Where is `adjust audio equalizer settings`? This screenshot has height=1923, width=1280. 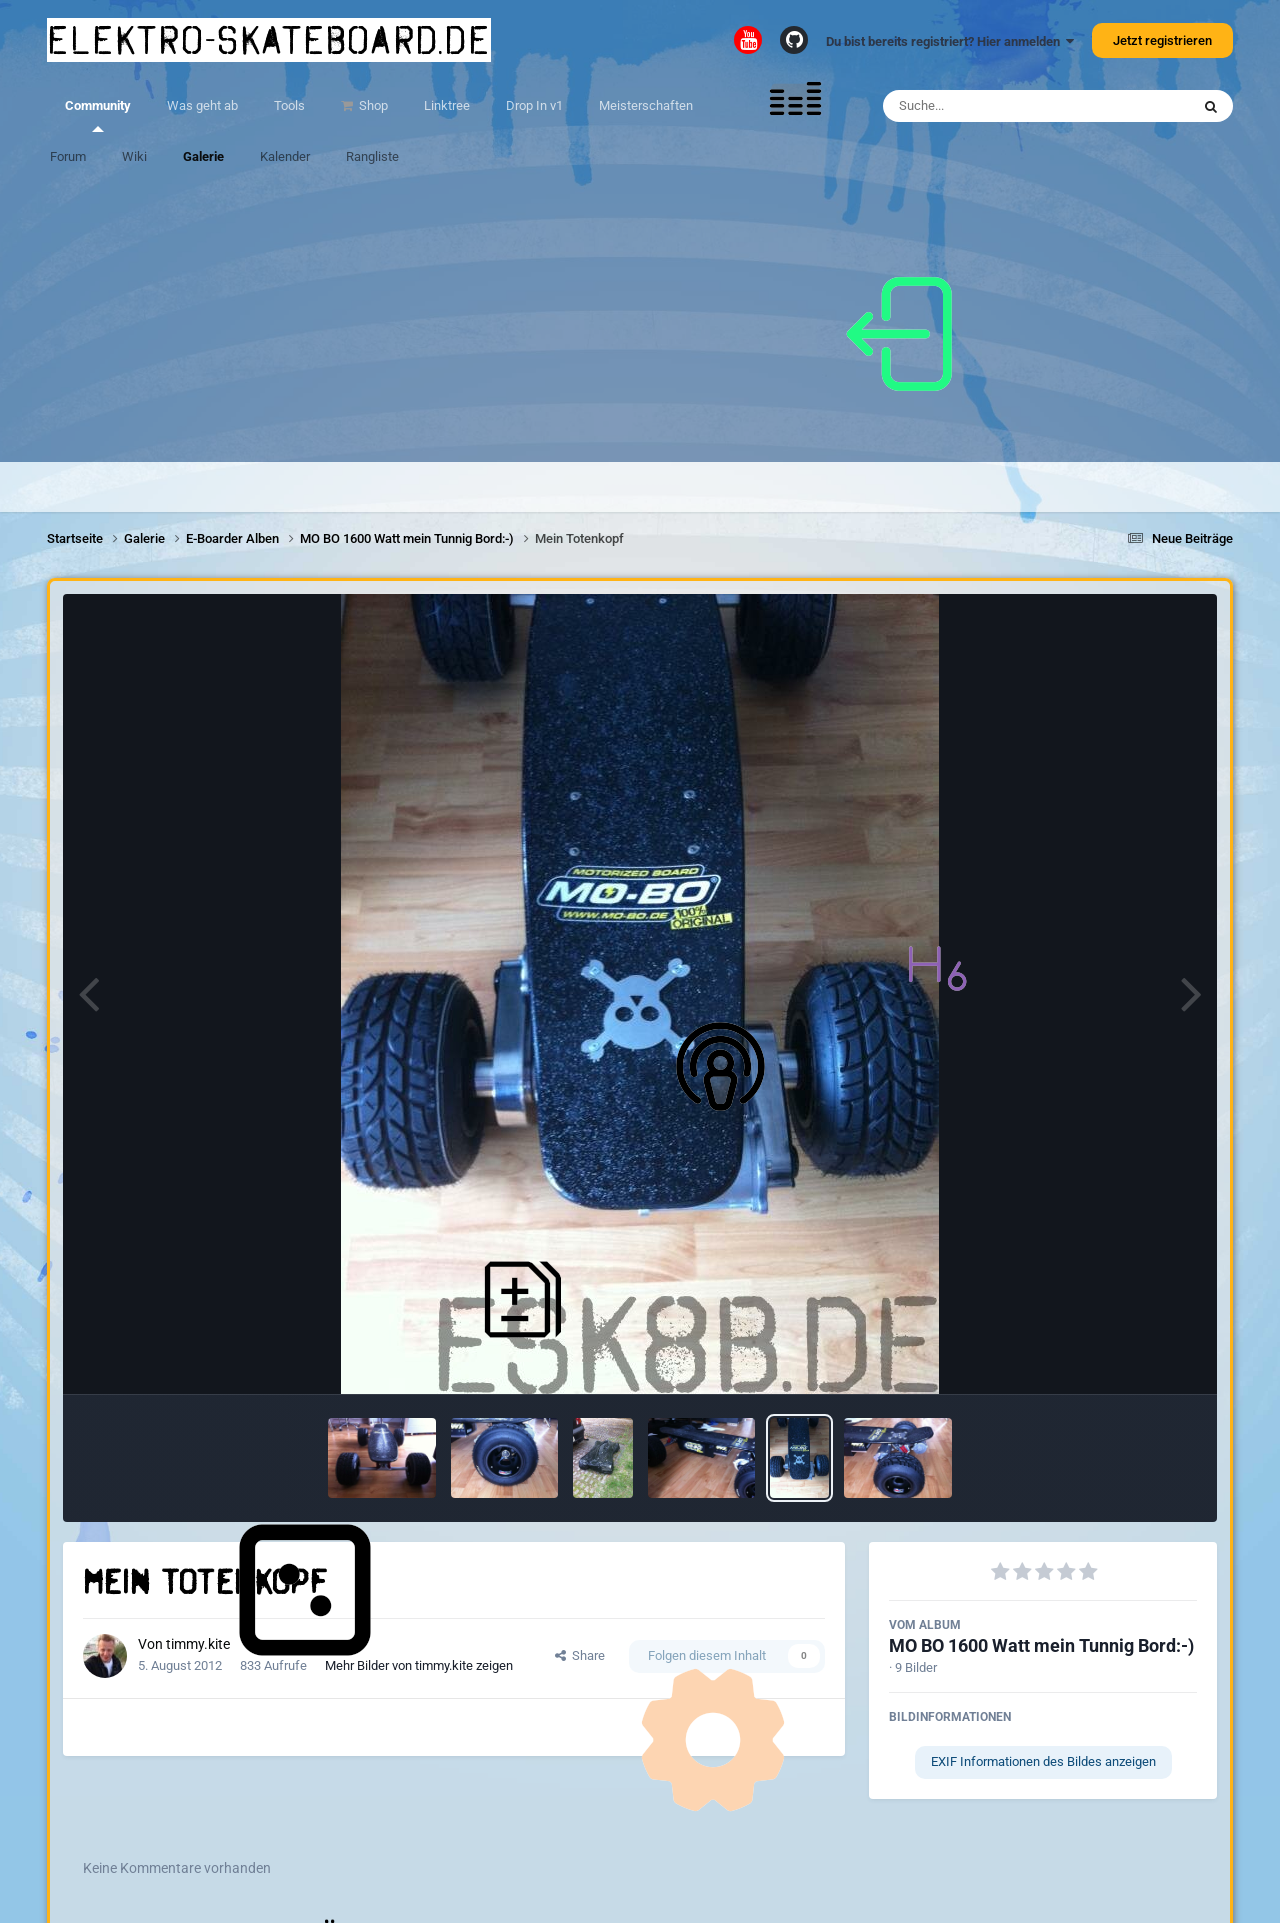
adjust audio equalizer settings is located at coordinates (795, 98).